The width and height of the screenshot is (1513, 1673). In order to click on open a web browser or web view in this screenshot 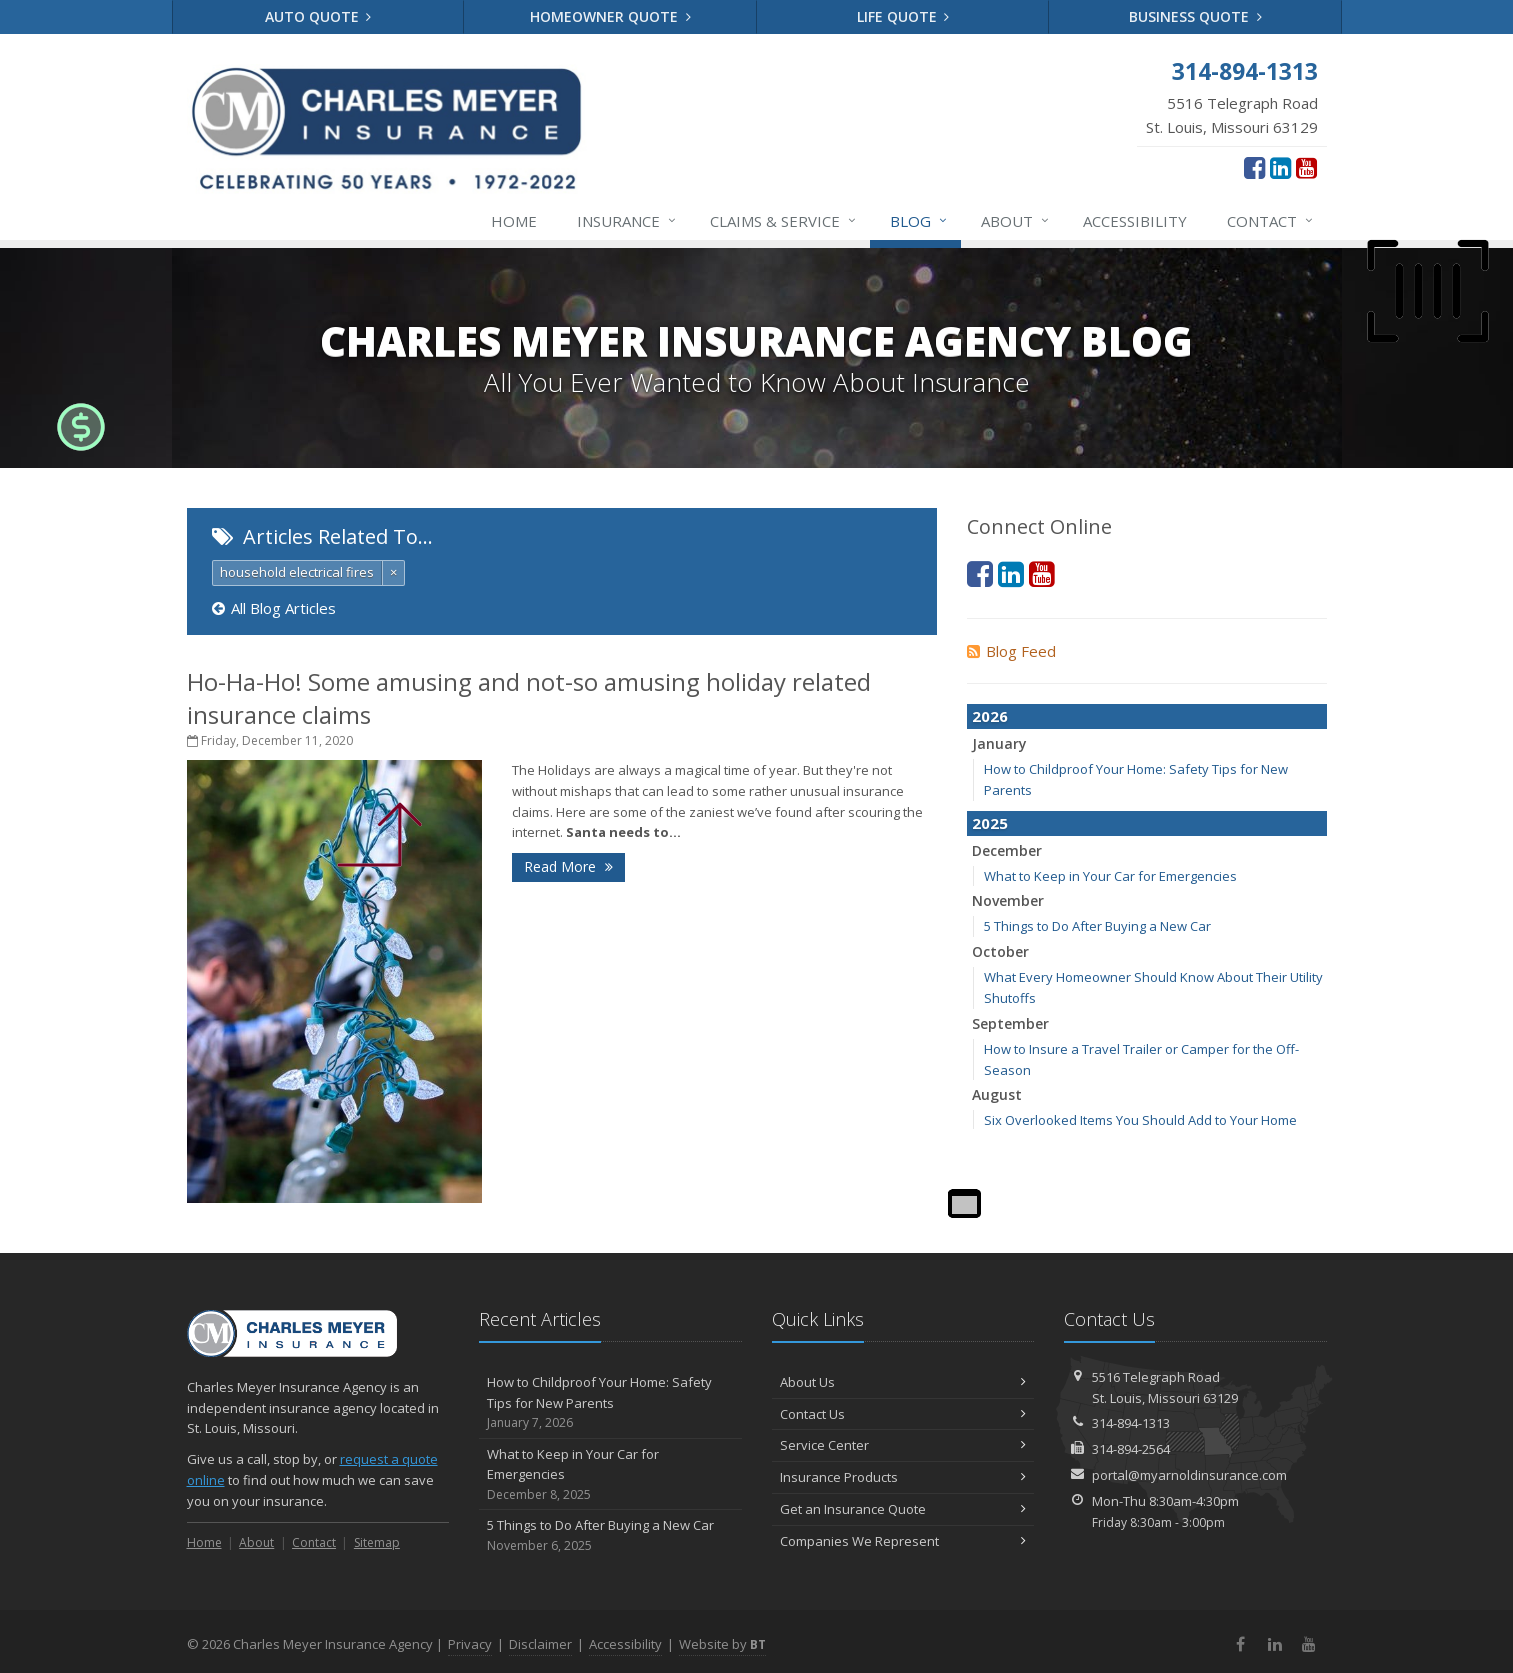, I will do `click(964, 1203)`.